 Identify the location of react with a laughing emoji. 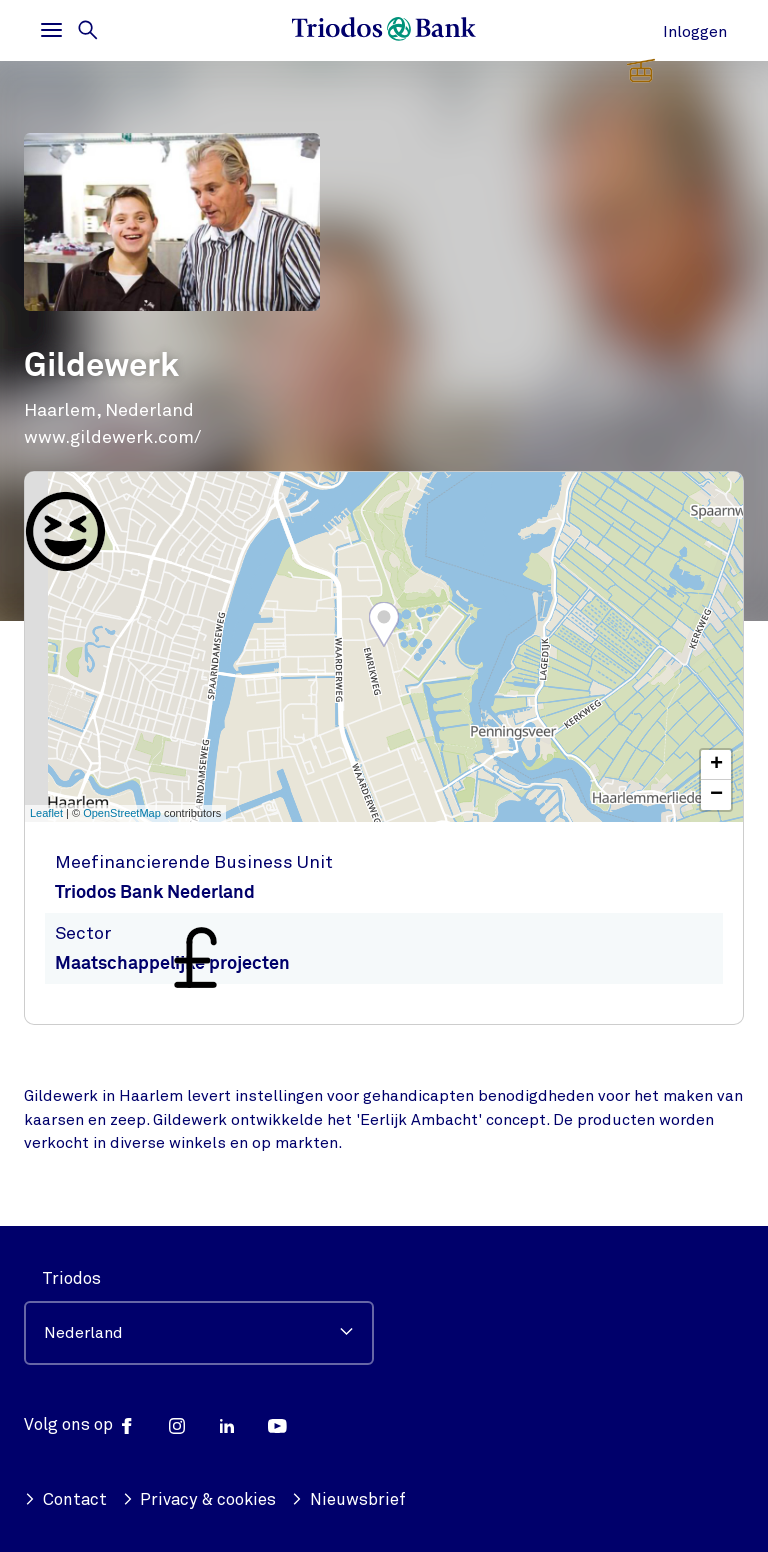
(65, 531).